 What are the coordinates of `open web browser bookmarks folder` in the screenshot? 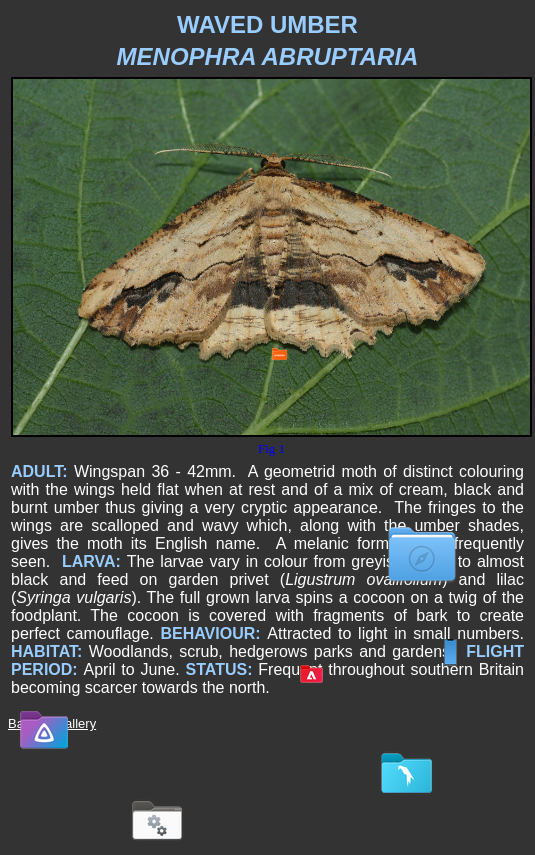 It's located at (422, 554).